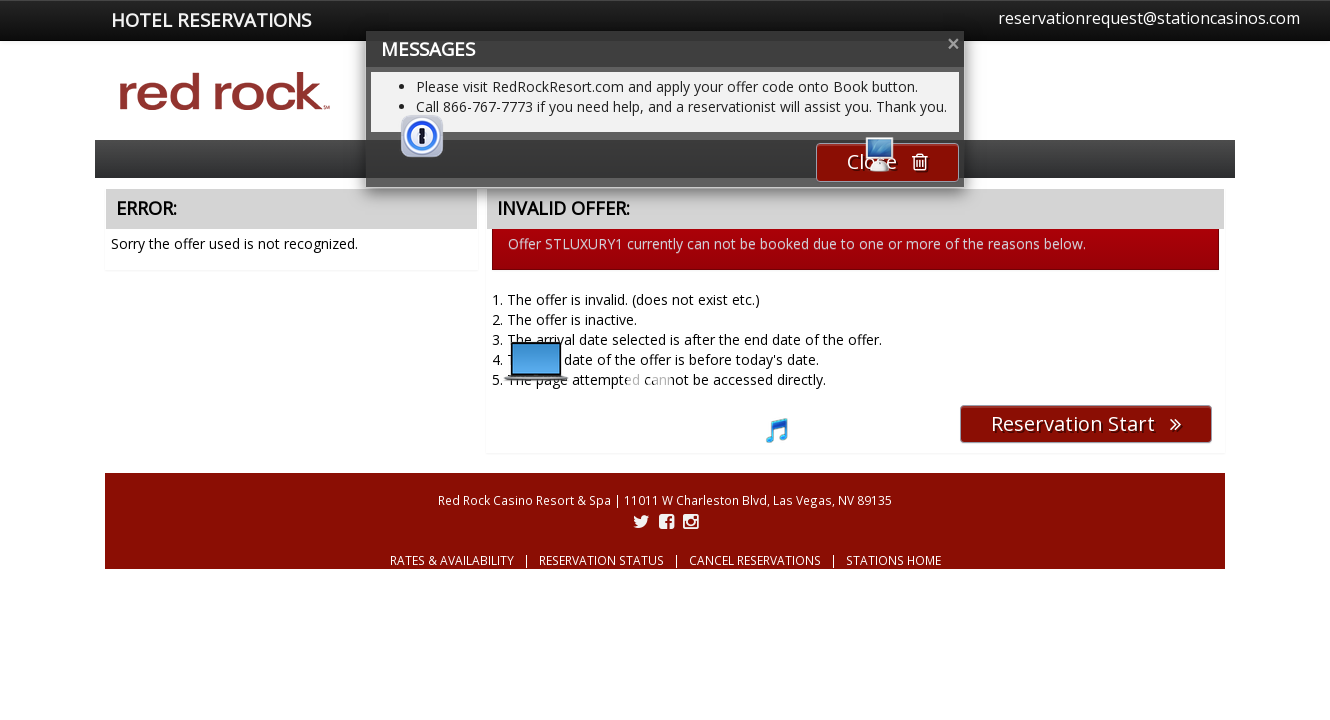  What do you see at coordinates (649, 393) in the screenshot?
I see `M_Library_TextStyle_Icon symbol` at bounding box center [649, 393].